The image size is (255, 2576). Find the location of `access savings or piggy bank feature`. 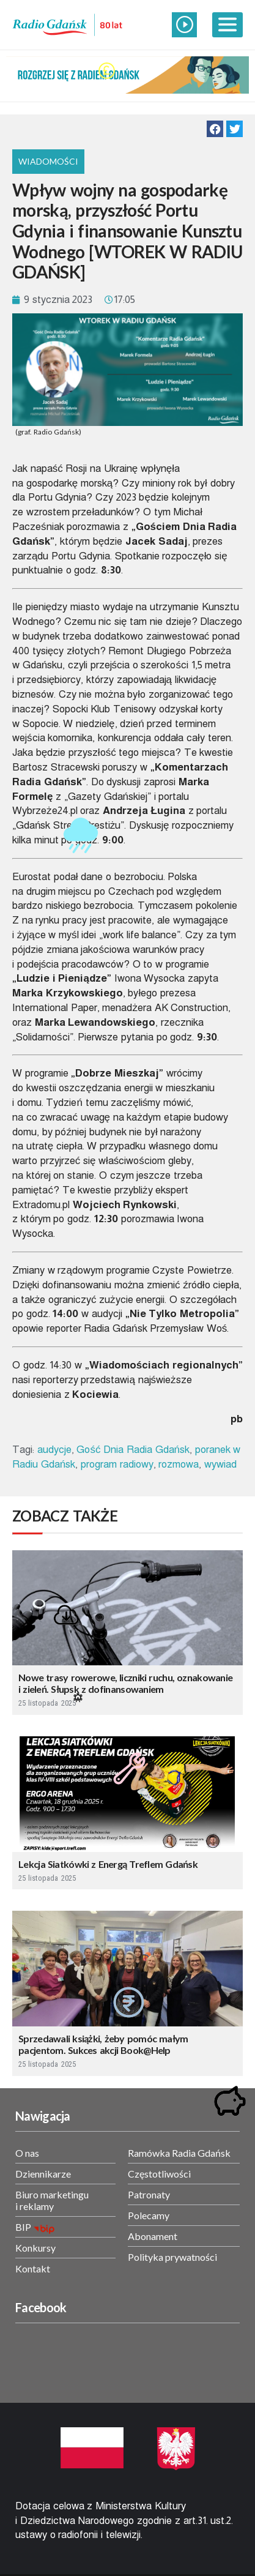

access savings or piggy bank feature is located at coordinates (230, 2102).